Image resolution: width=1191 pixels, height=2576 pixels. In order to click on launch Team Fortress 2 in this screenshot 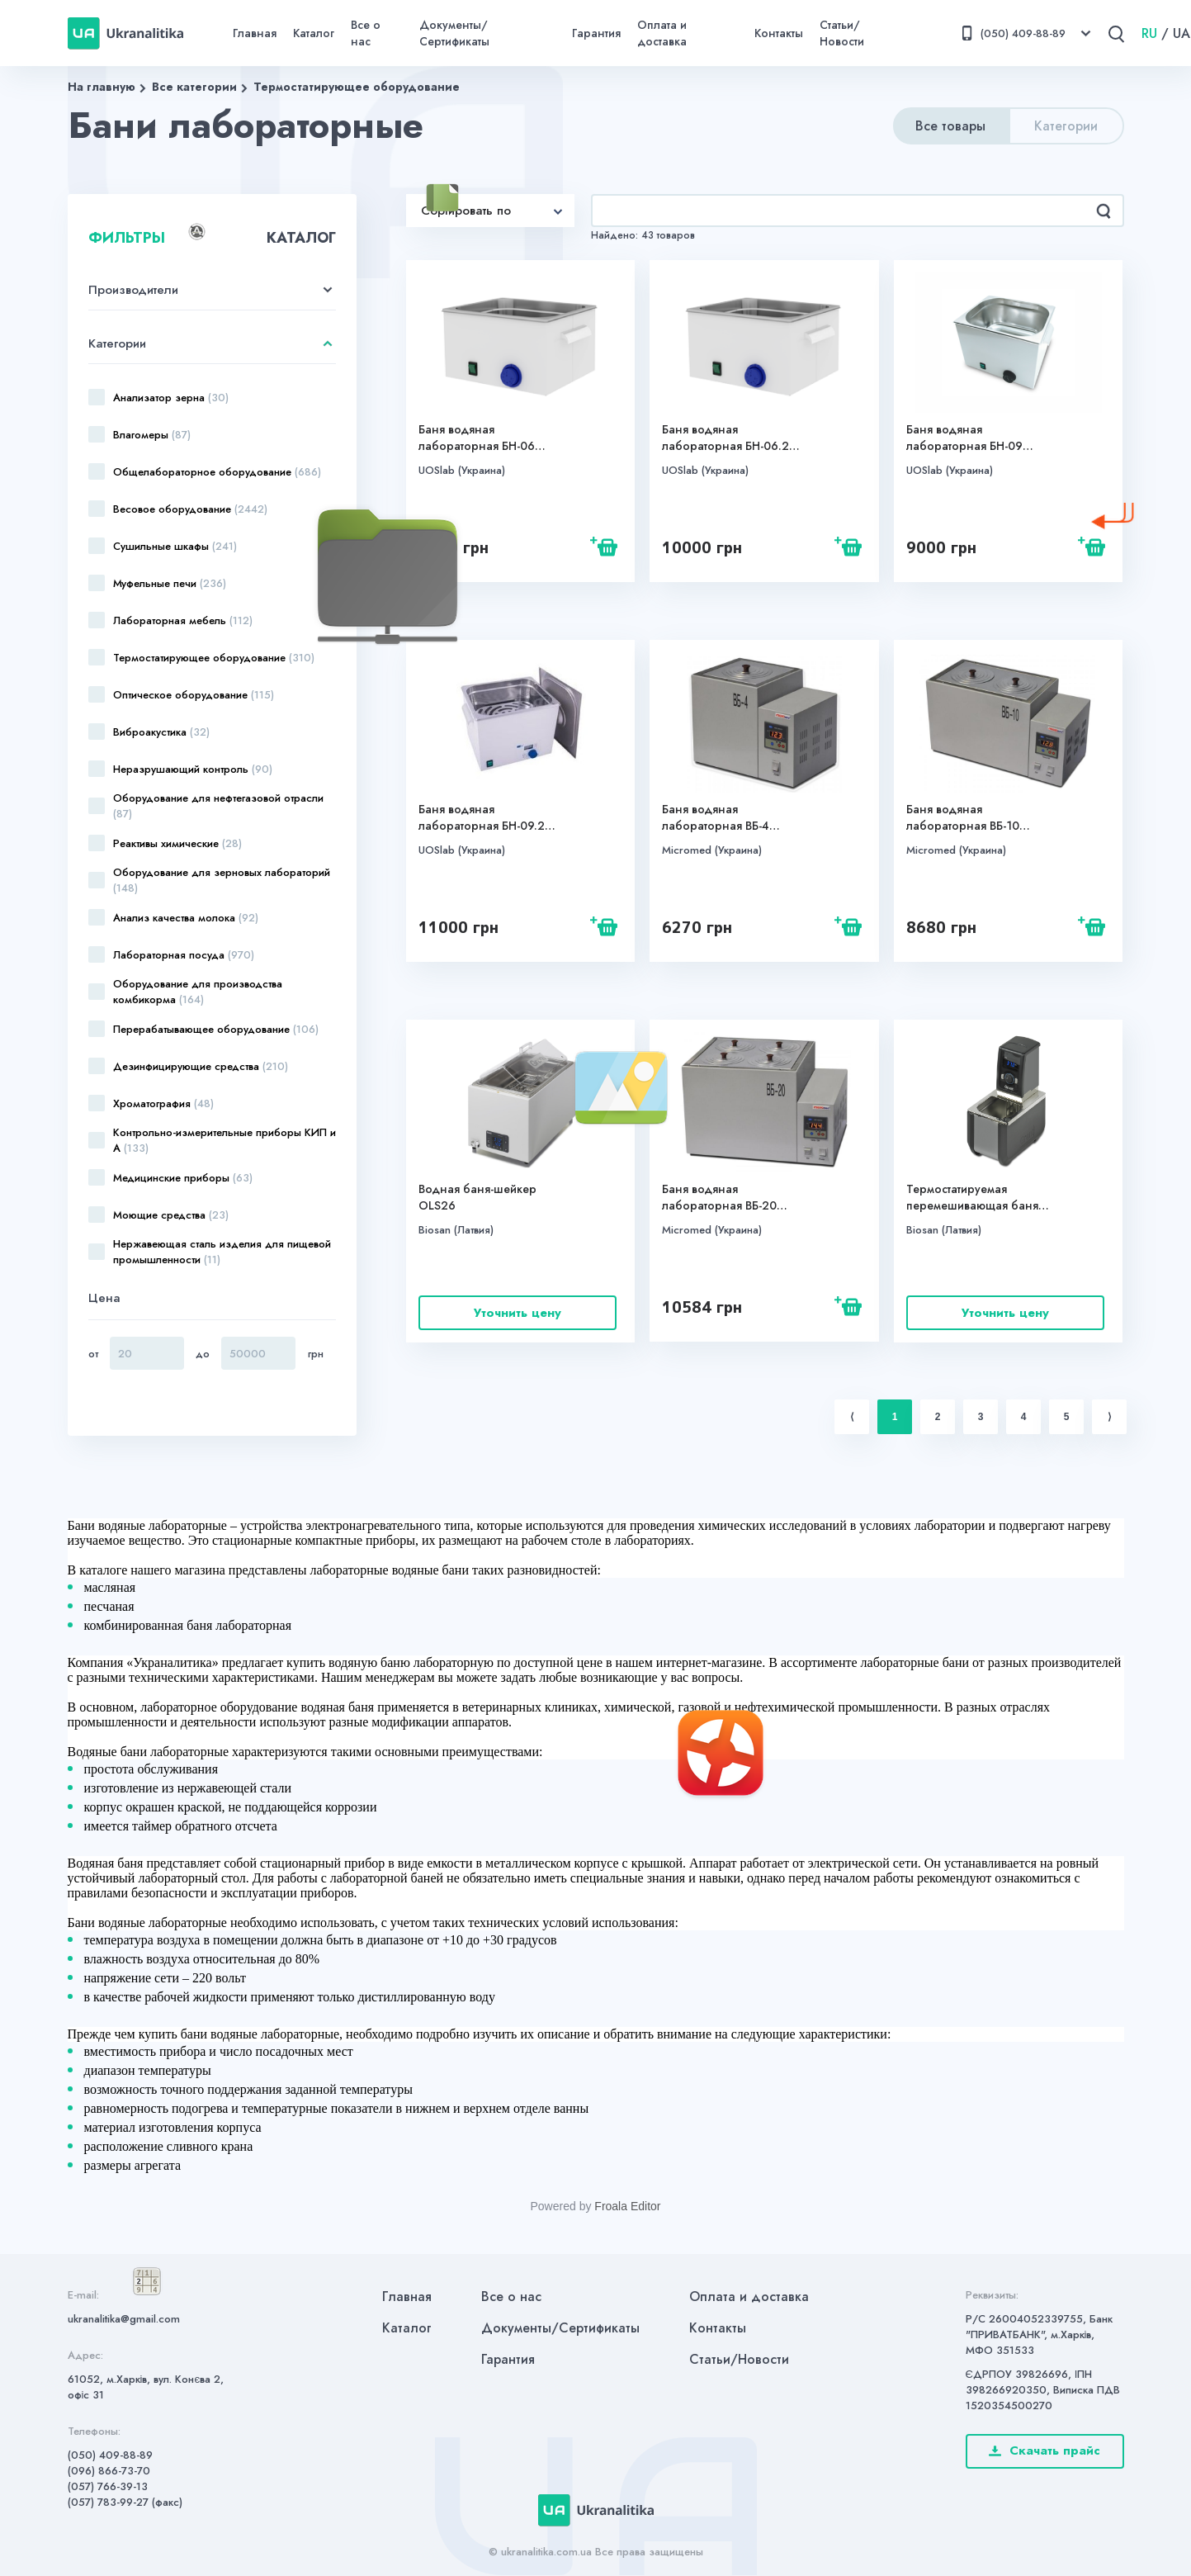, I will do `click(721, 1753)`.